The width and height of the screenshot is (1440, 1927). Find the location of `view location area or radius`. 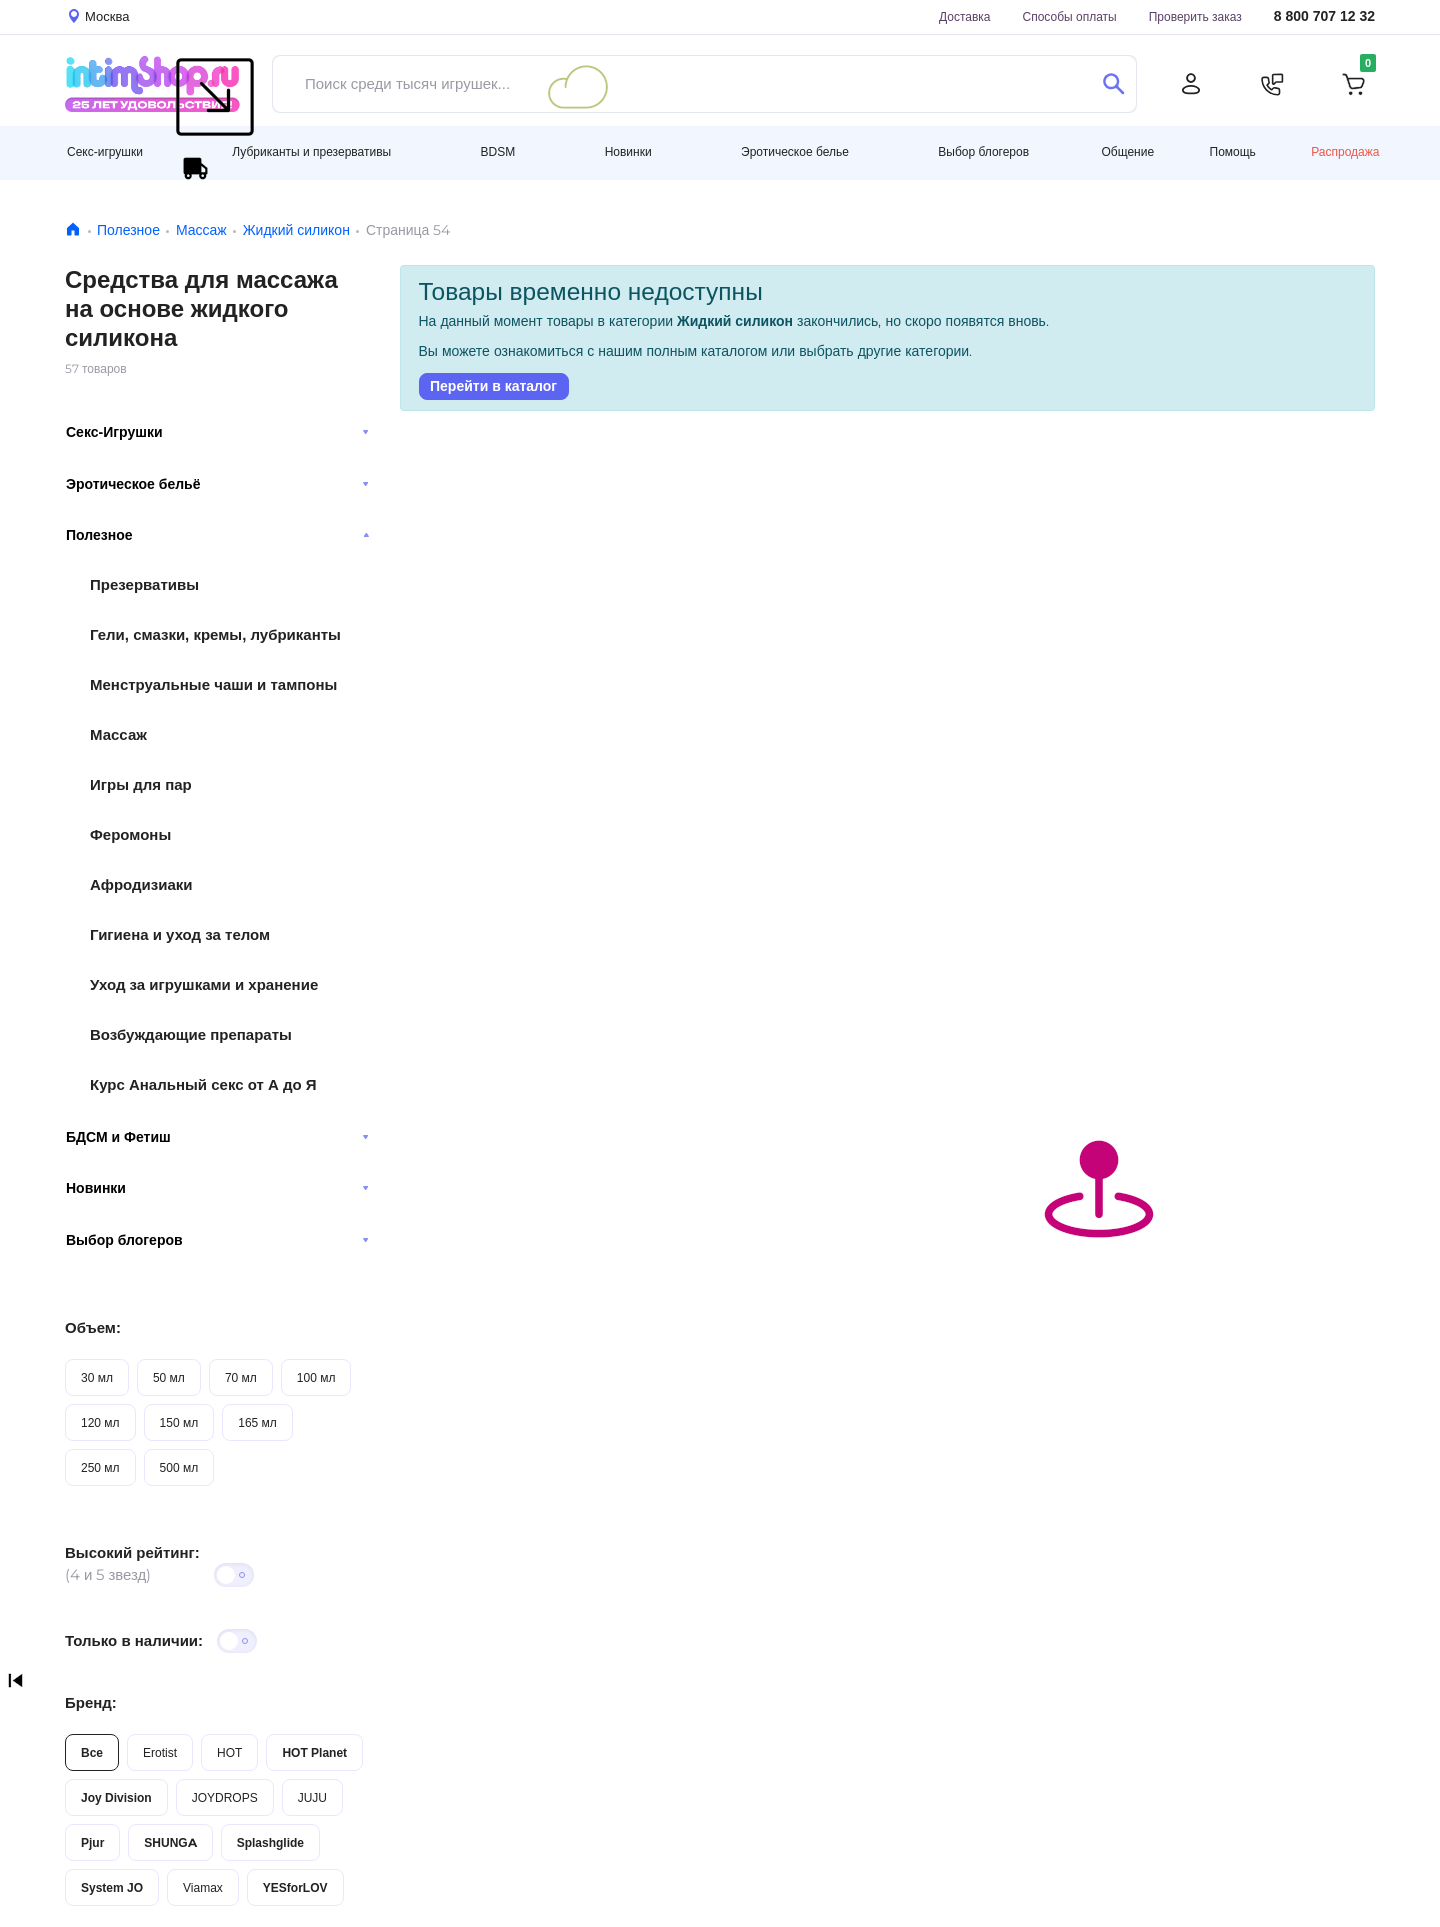

view location area or radius is located at coordinates (1099, 1191).